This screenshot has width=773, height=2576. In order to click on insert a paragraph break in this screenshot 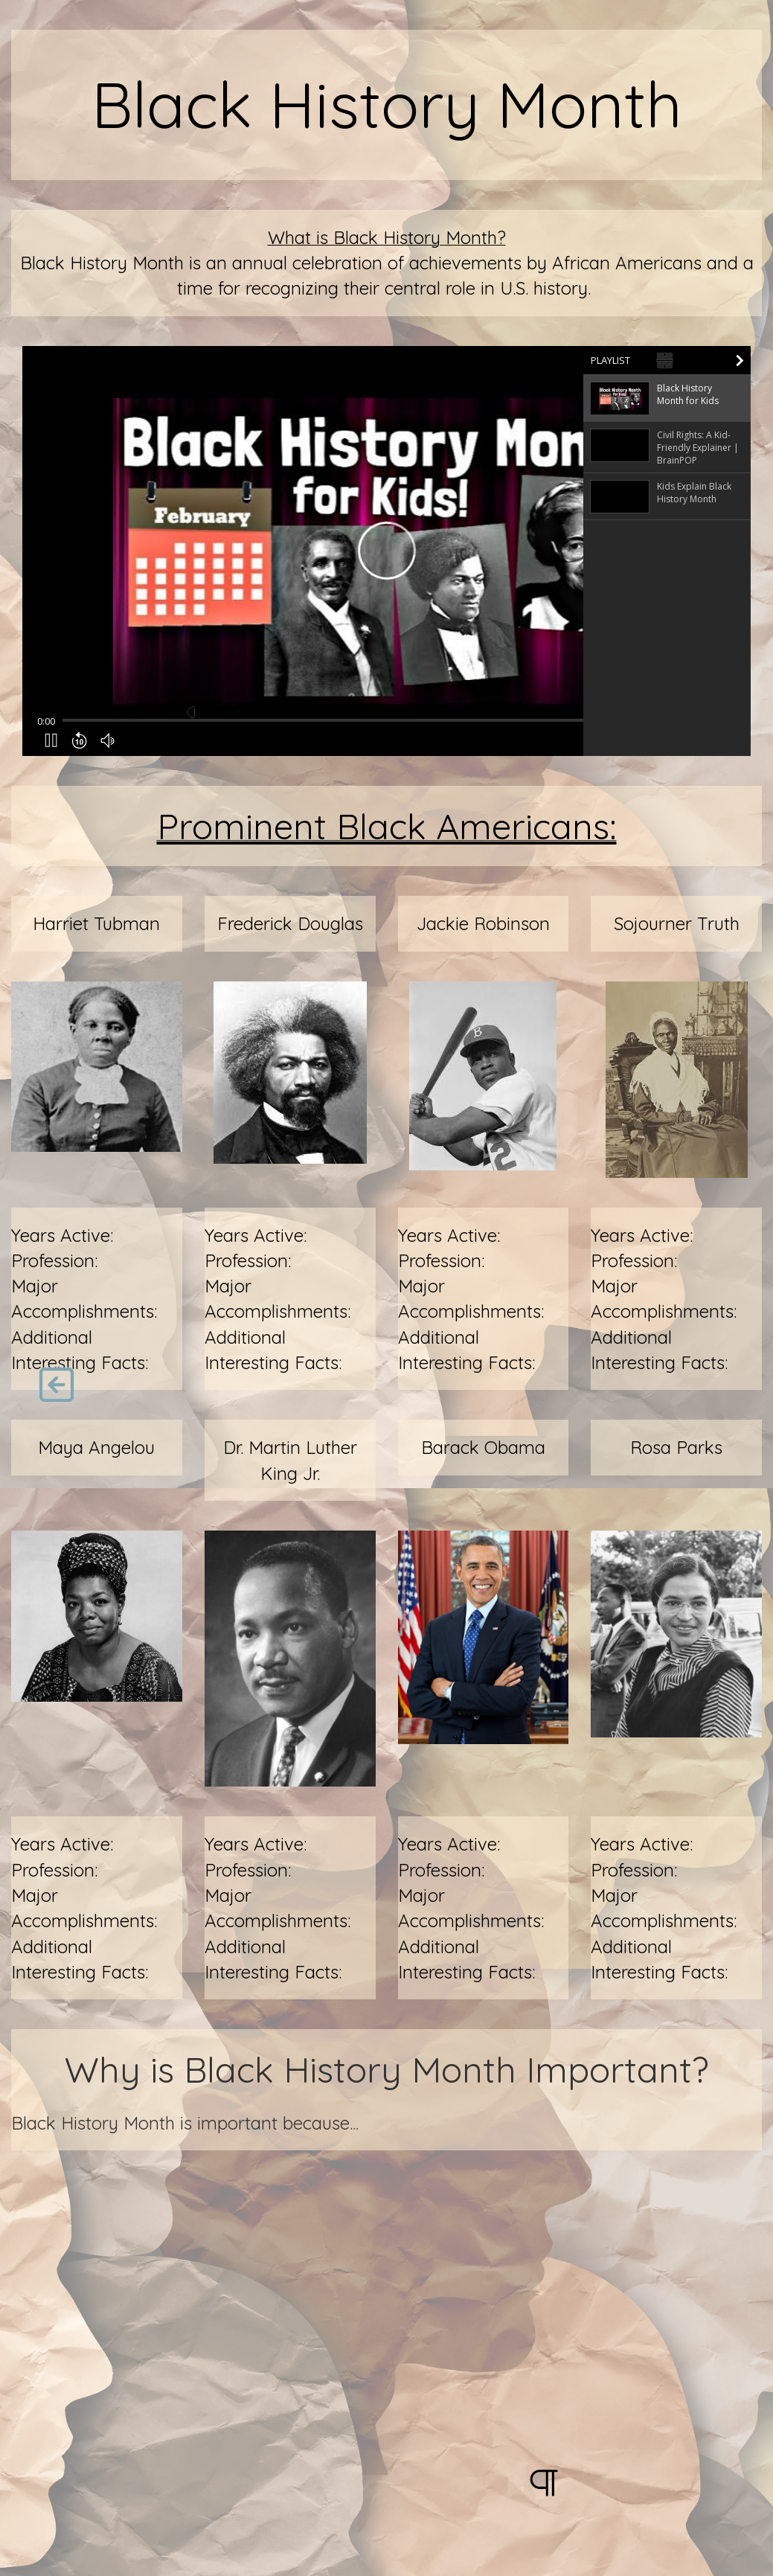, I will do `click(545, 2483)`.